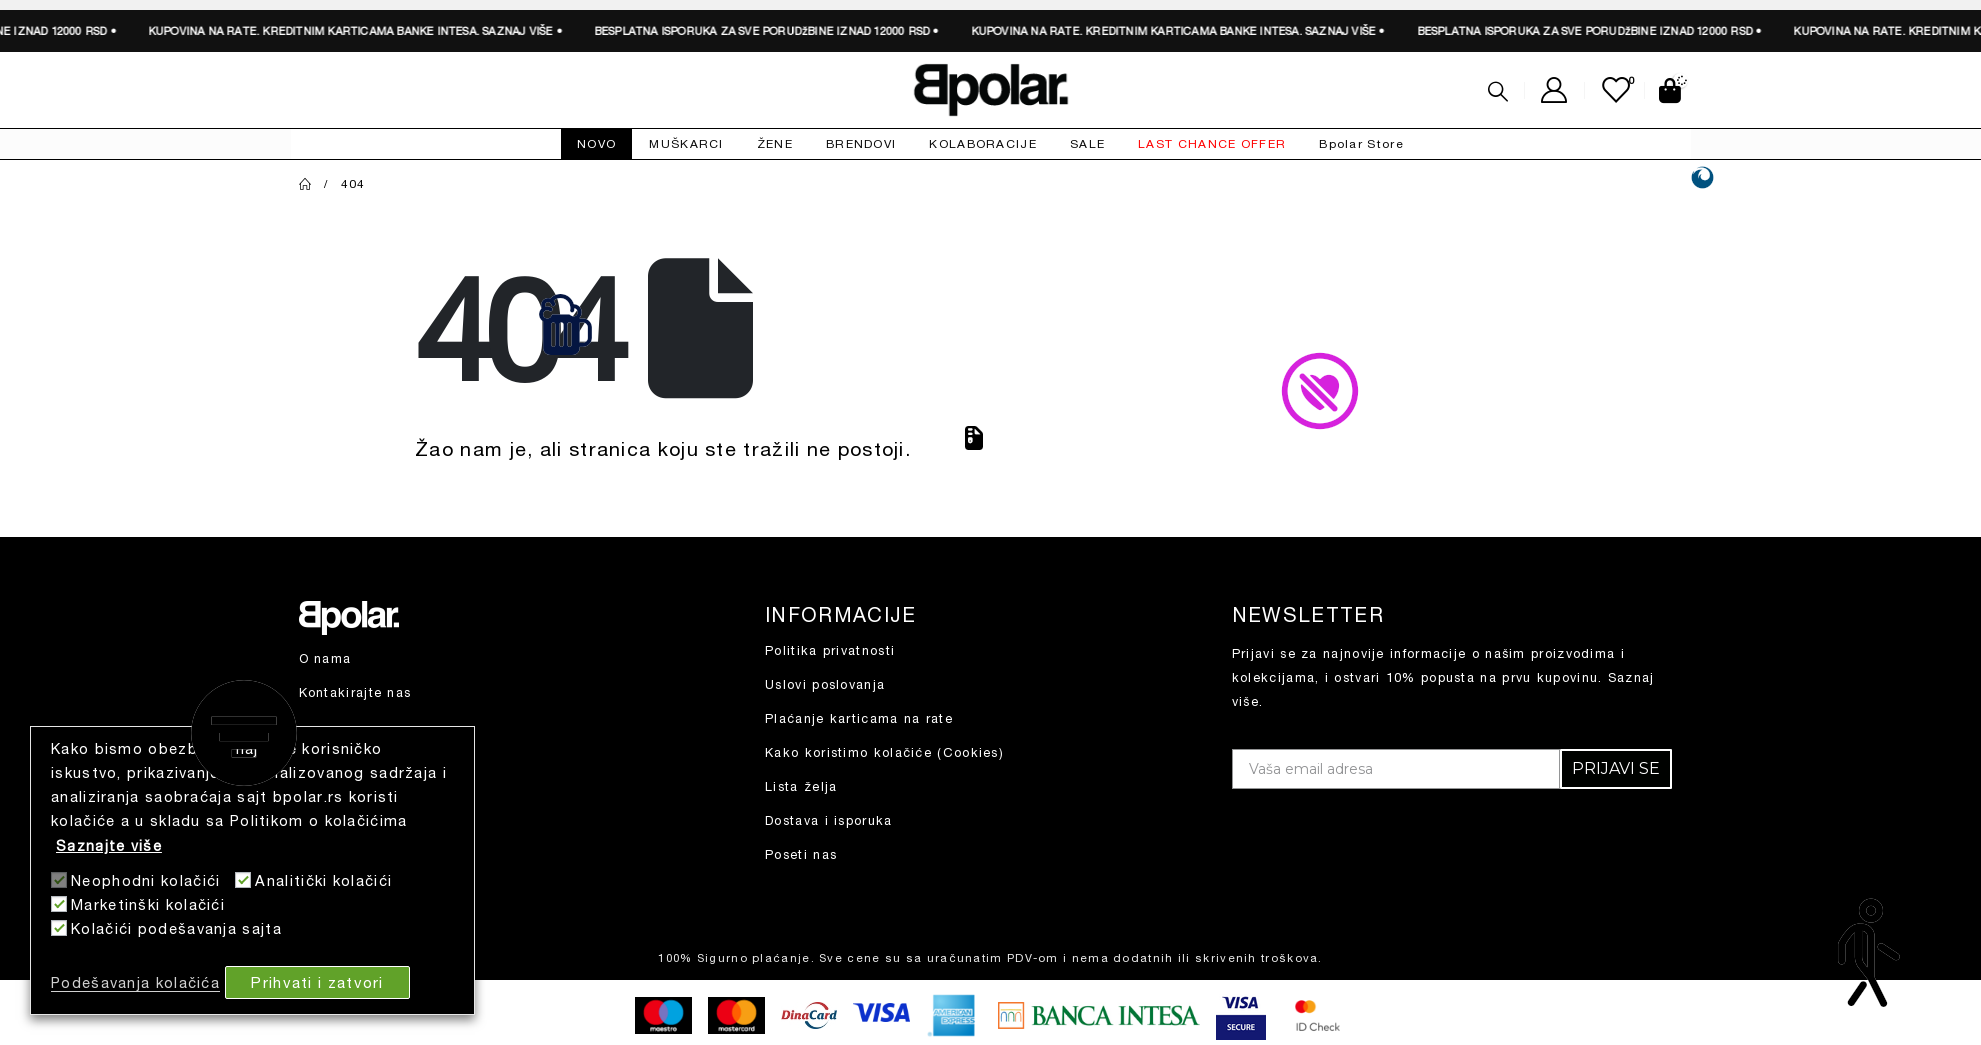 The width and height of the screenshot is (1981, 1045). What do you see at coordinates (1320, 391) in the screenshot?
I see `remove from favorites` at bounding box center [1320, 391].